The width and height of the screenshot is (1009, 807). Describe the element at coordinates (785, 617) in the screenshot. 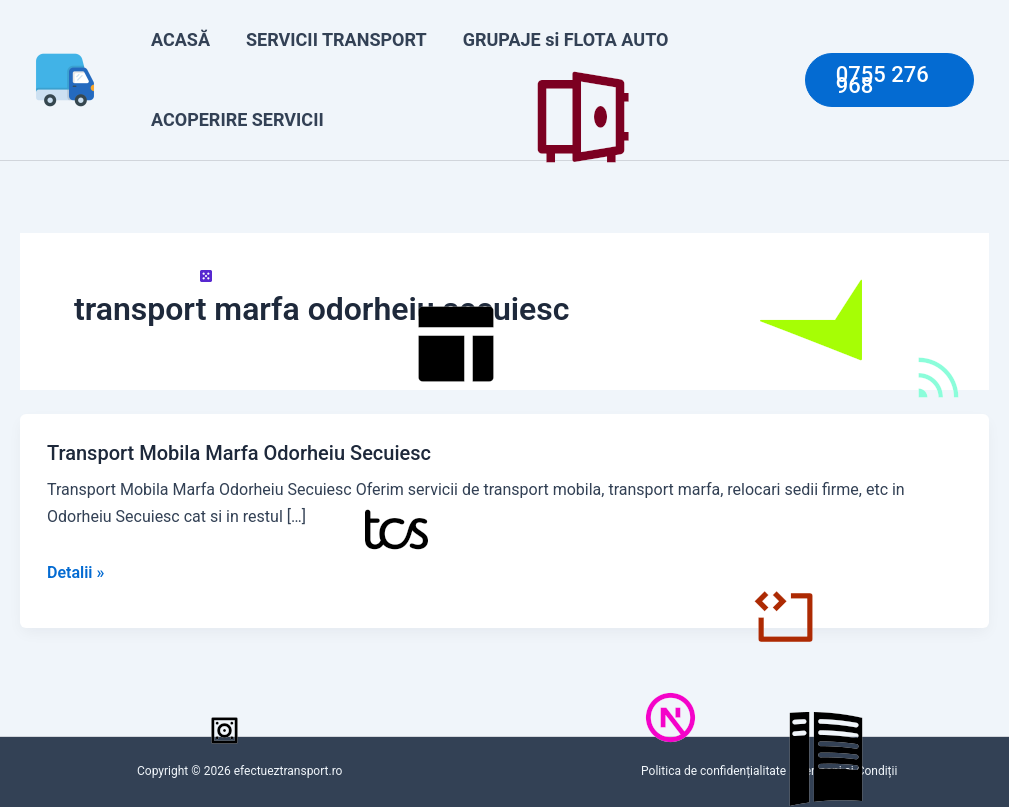

I see `insert a code block into the editor` at that location.